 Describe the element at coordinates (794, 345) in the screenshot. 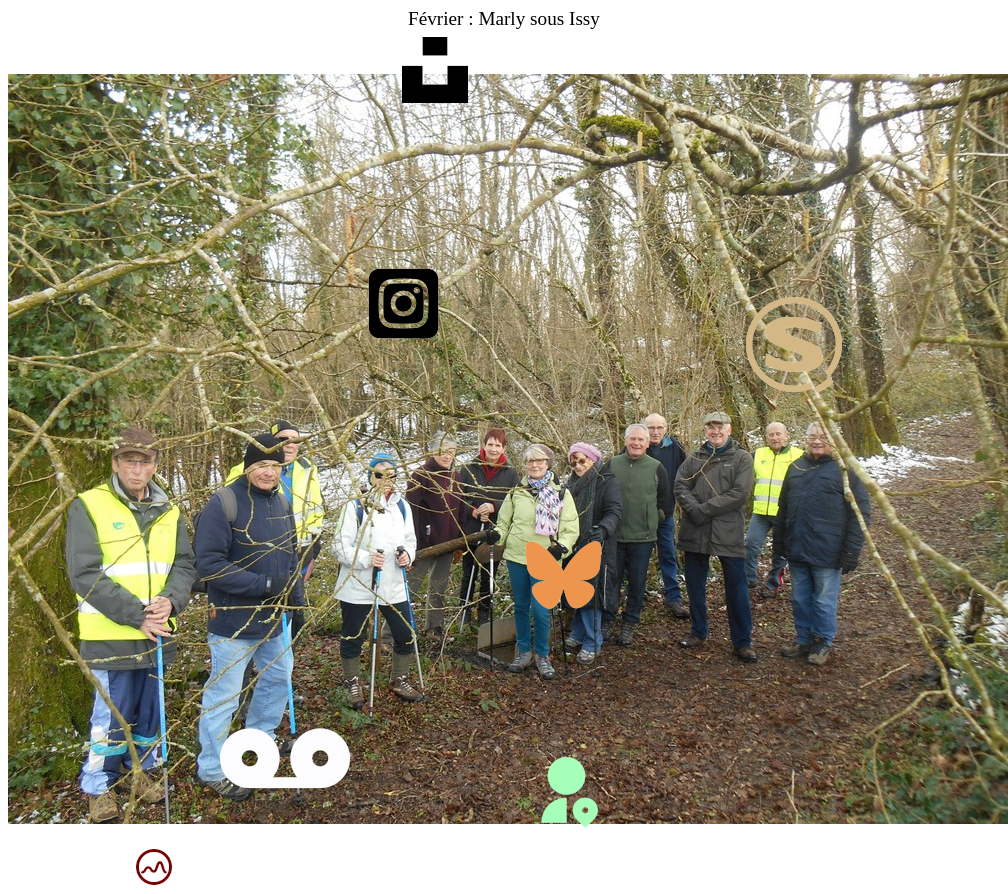

I see `open sogou search engine` at that location.